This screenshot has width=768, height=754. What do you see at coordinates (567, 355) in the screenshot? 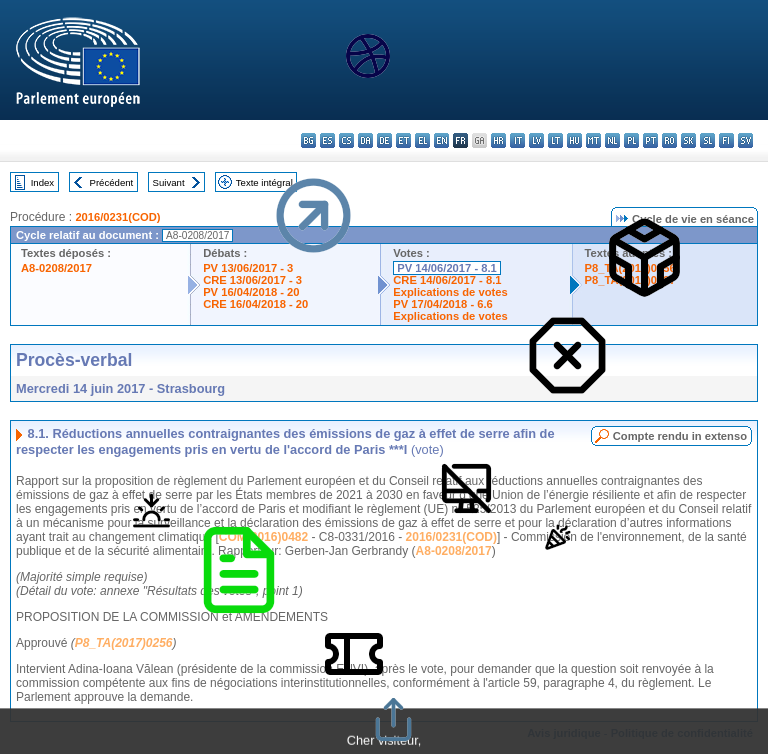
I see `stop or cancel an action` at bounding box center [567, 355].